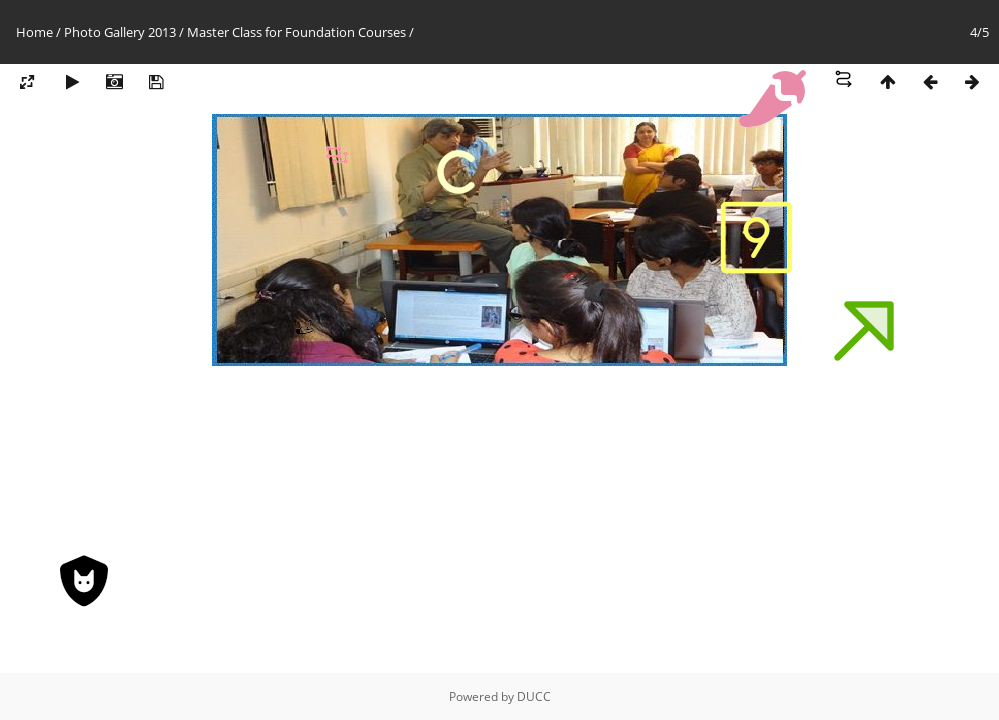  I want to click on upload or send a file, so click(305, 327).